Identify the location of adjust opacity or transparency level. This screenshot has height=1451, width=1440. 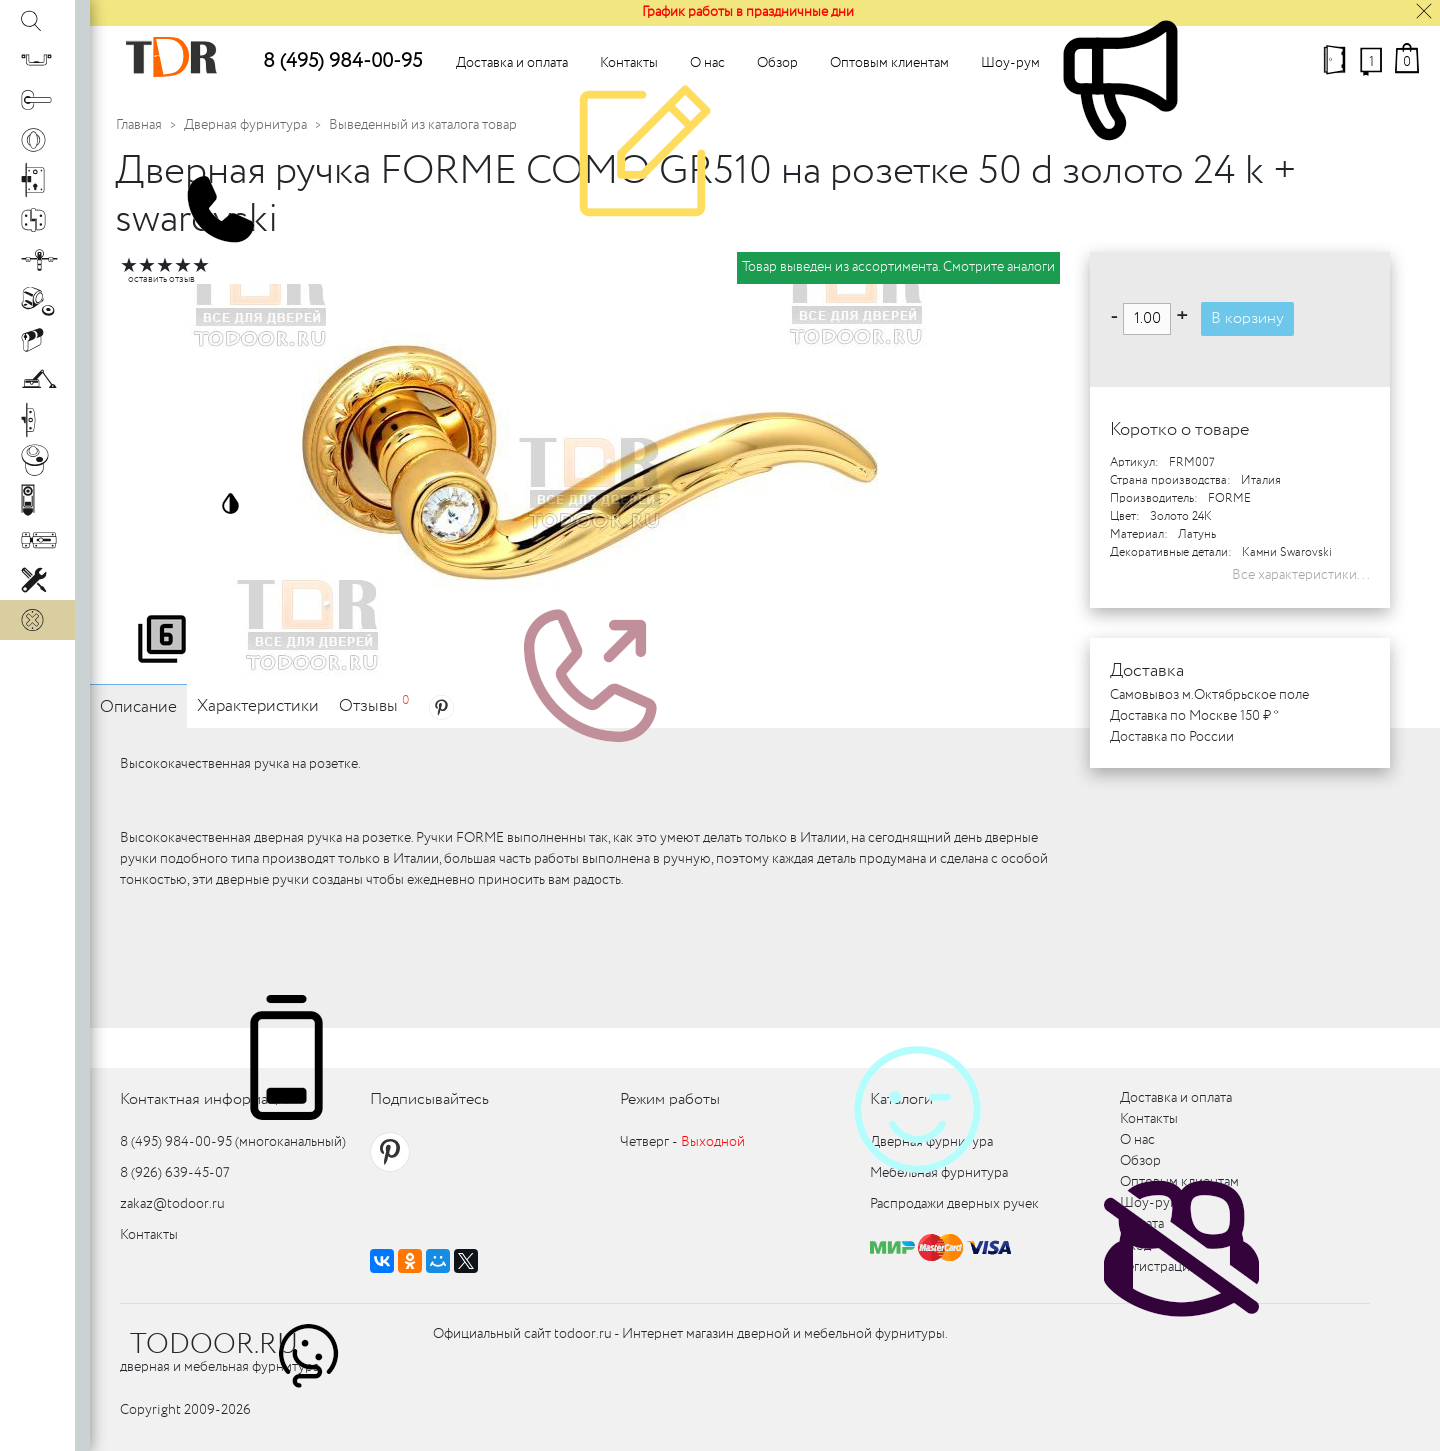
(230, 503).